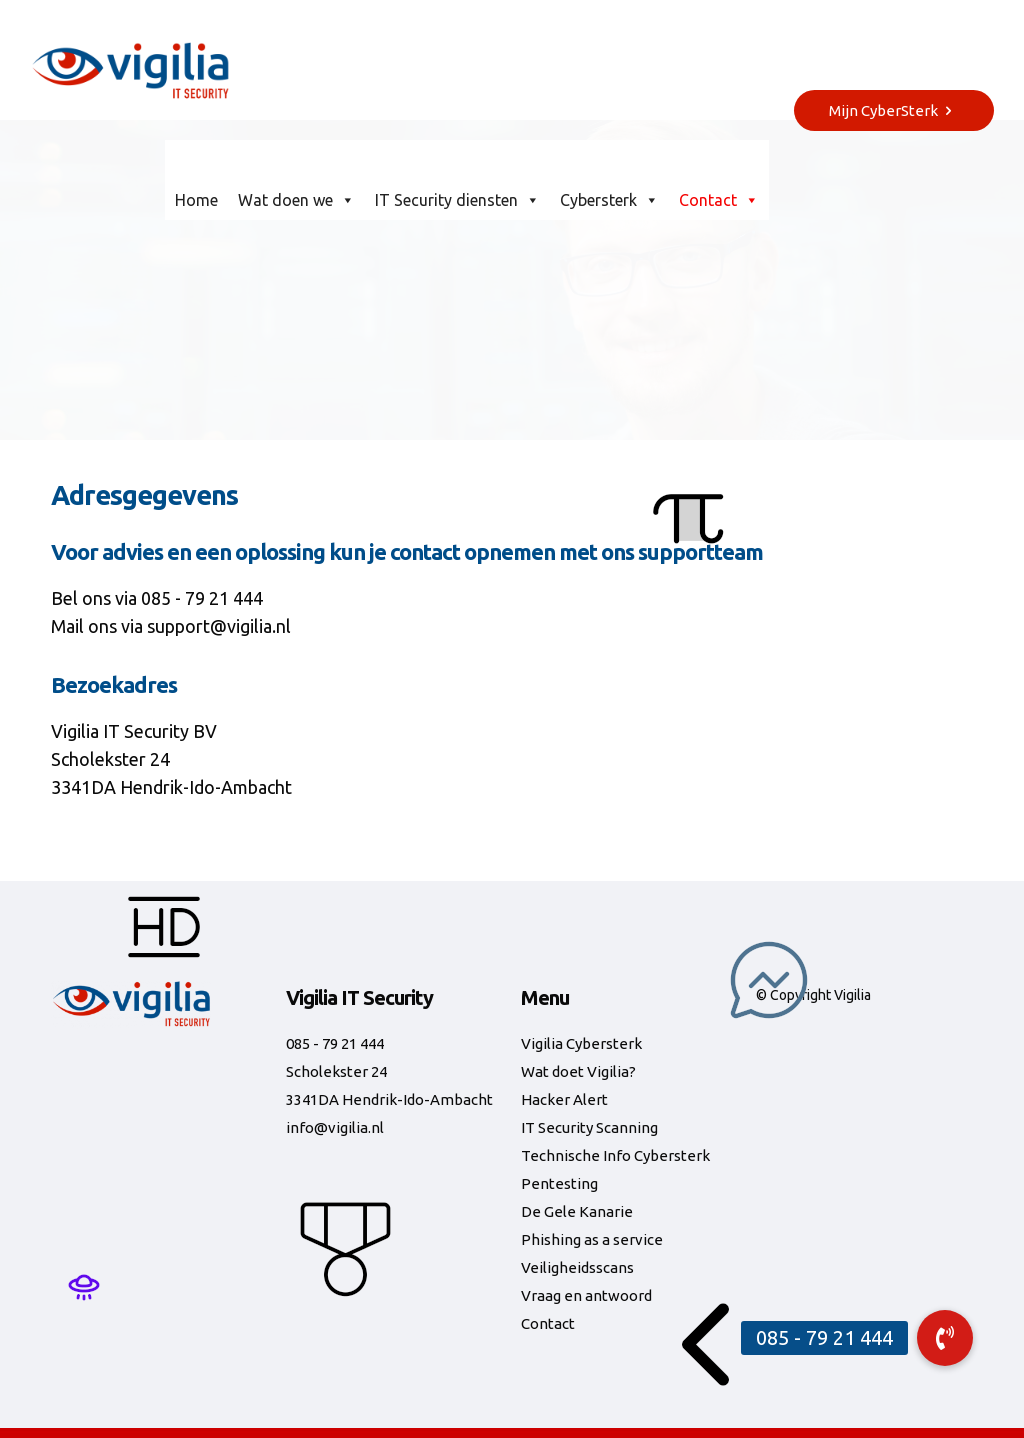  What do you see at coordinates (705, 1344) in the screenshot?
I see `go back to the previous screen` at bounding box center [705, 1344].